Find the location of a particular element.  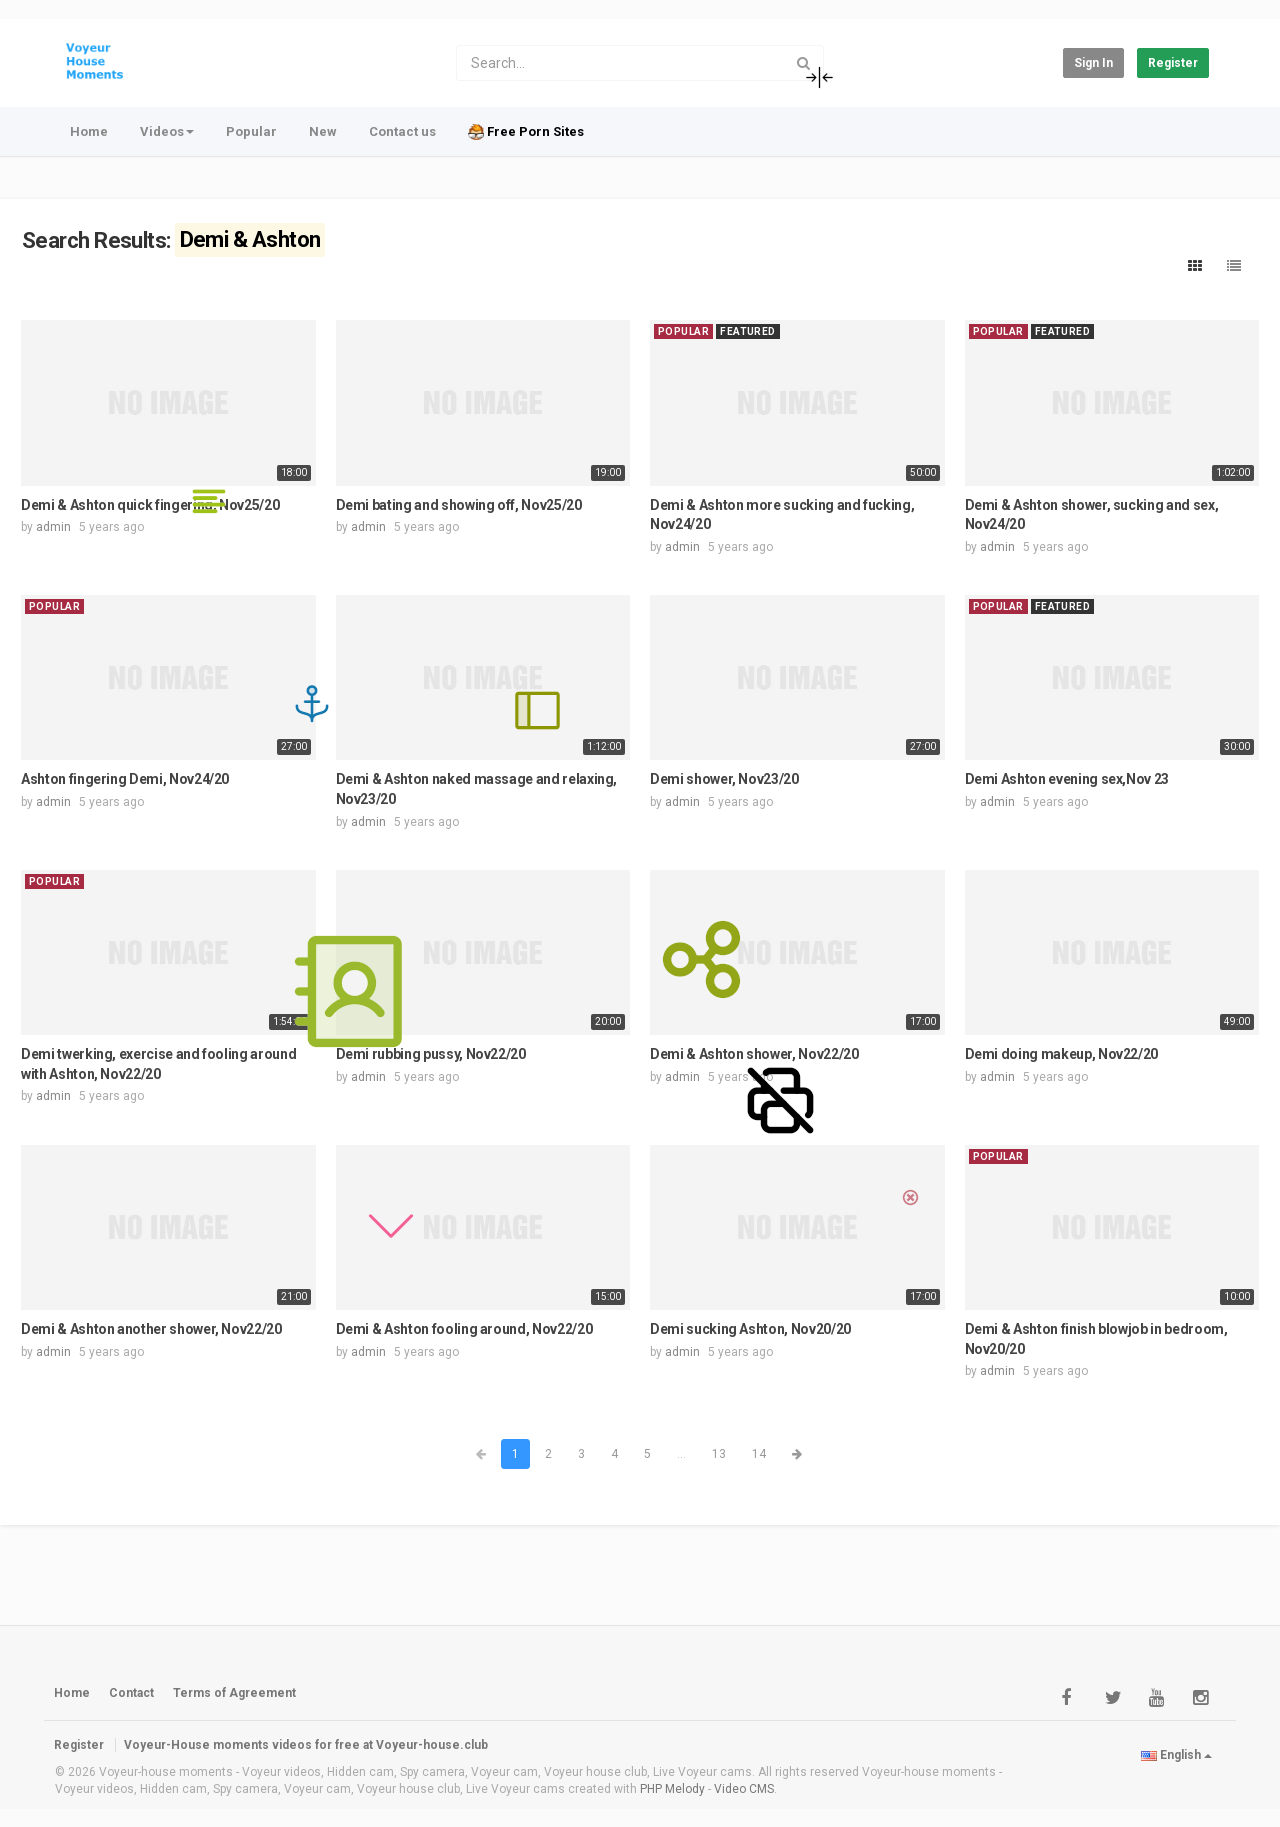

printer unavailable or offline is located at coordinates (780, 1100).